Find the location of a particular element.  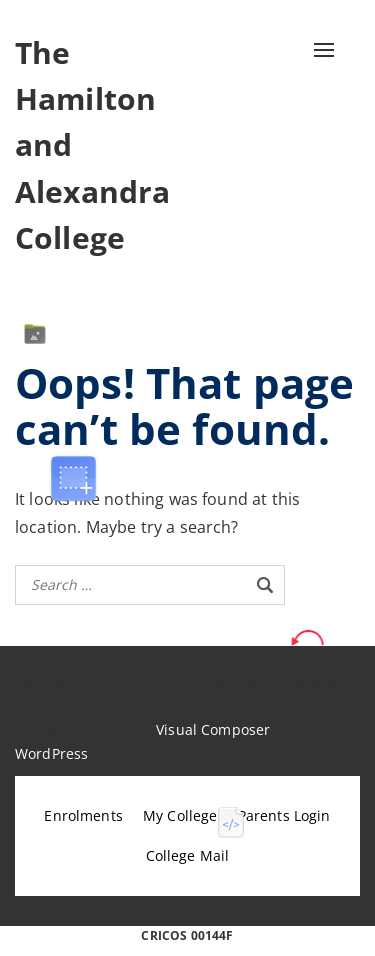

take a screenshot is located at coordinates (73, 478).